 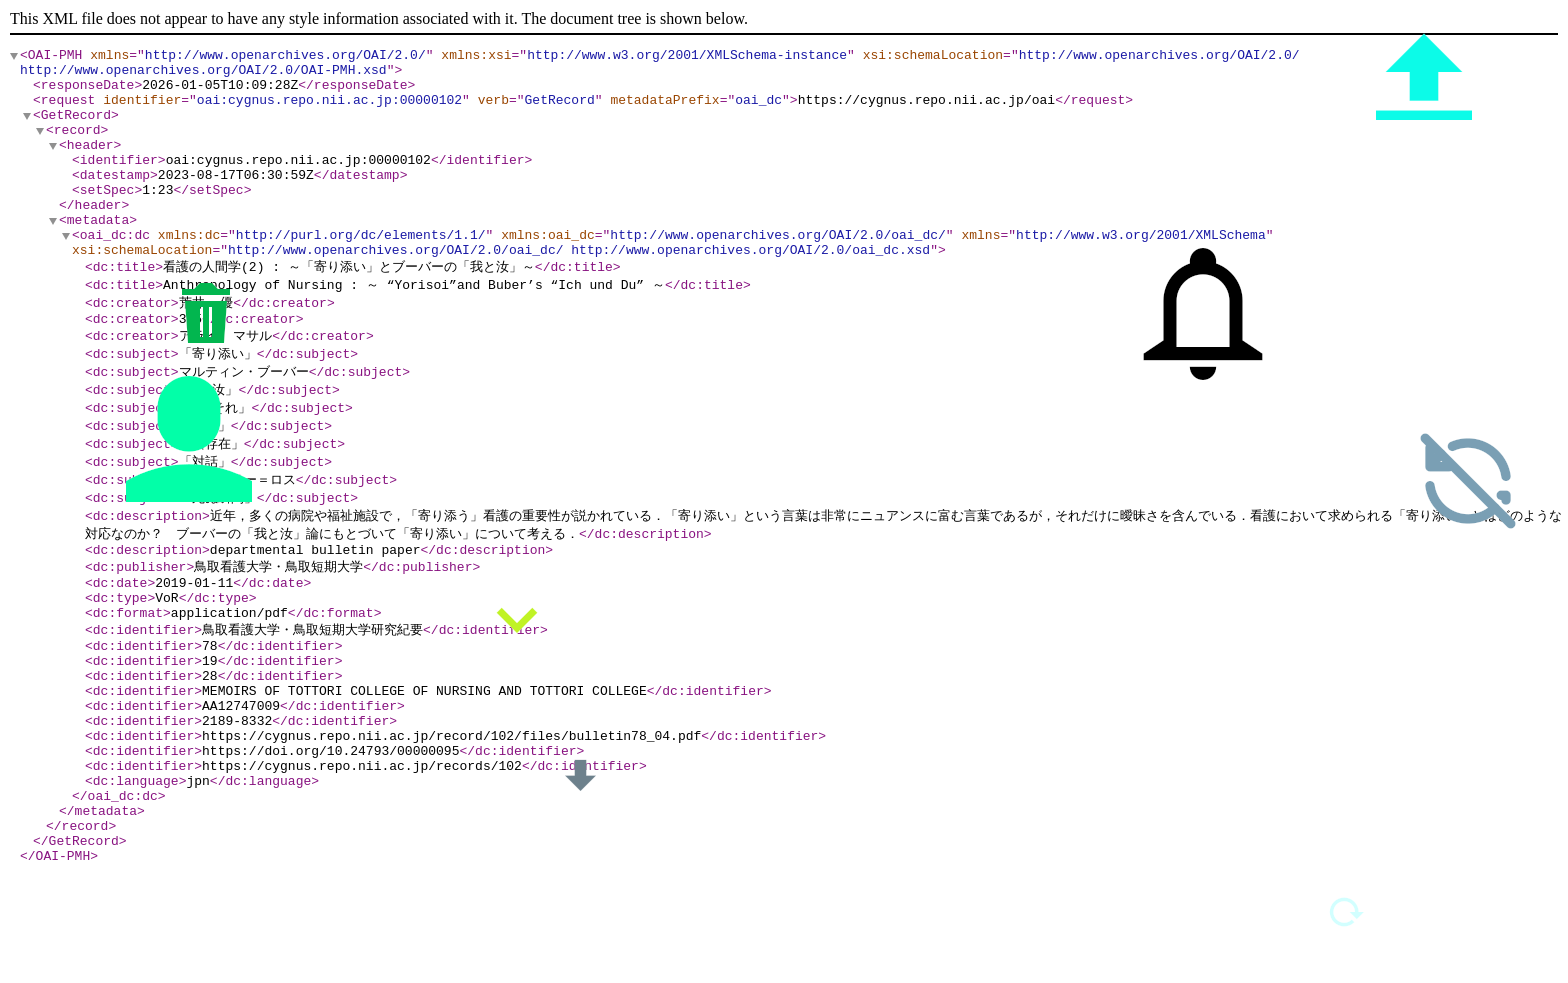 I want to click on expand a dropdown menu, so click(x=517, y=620).